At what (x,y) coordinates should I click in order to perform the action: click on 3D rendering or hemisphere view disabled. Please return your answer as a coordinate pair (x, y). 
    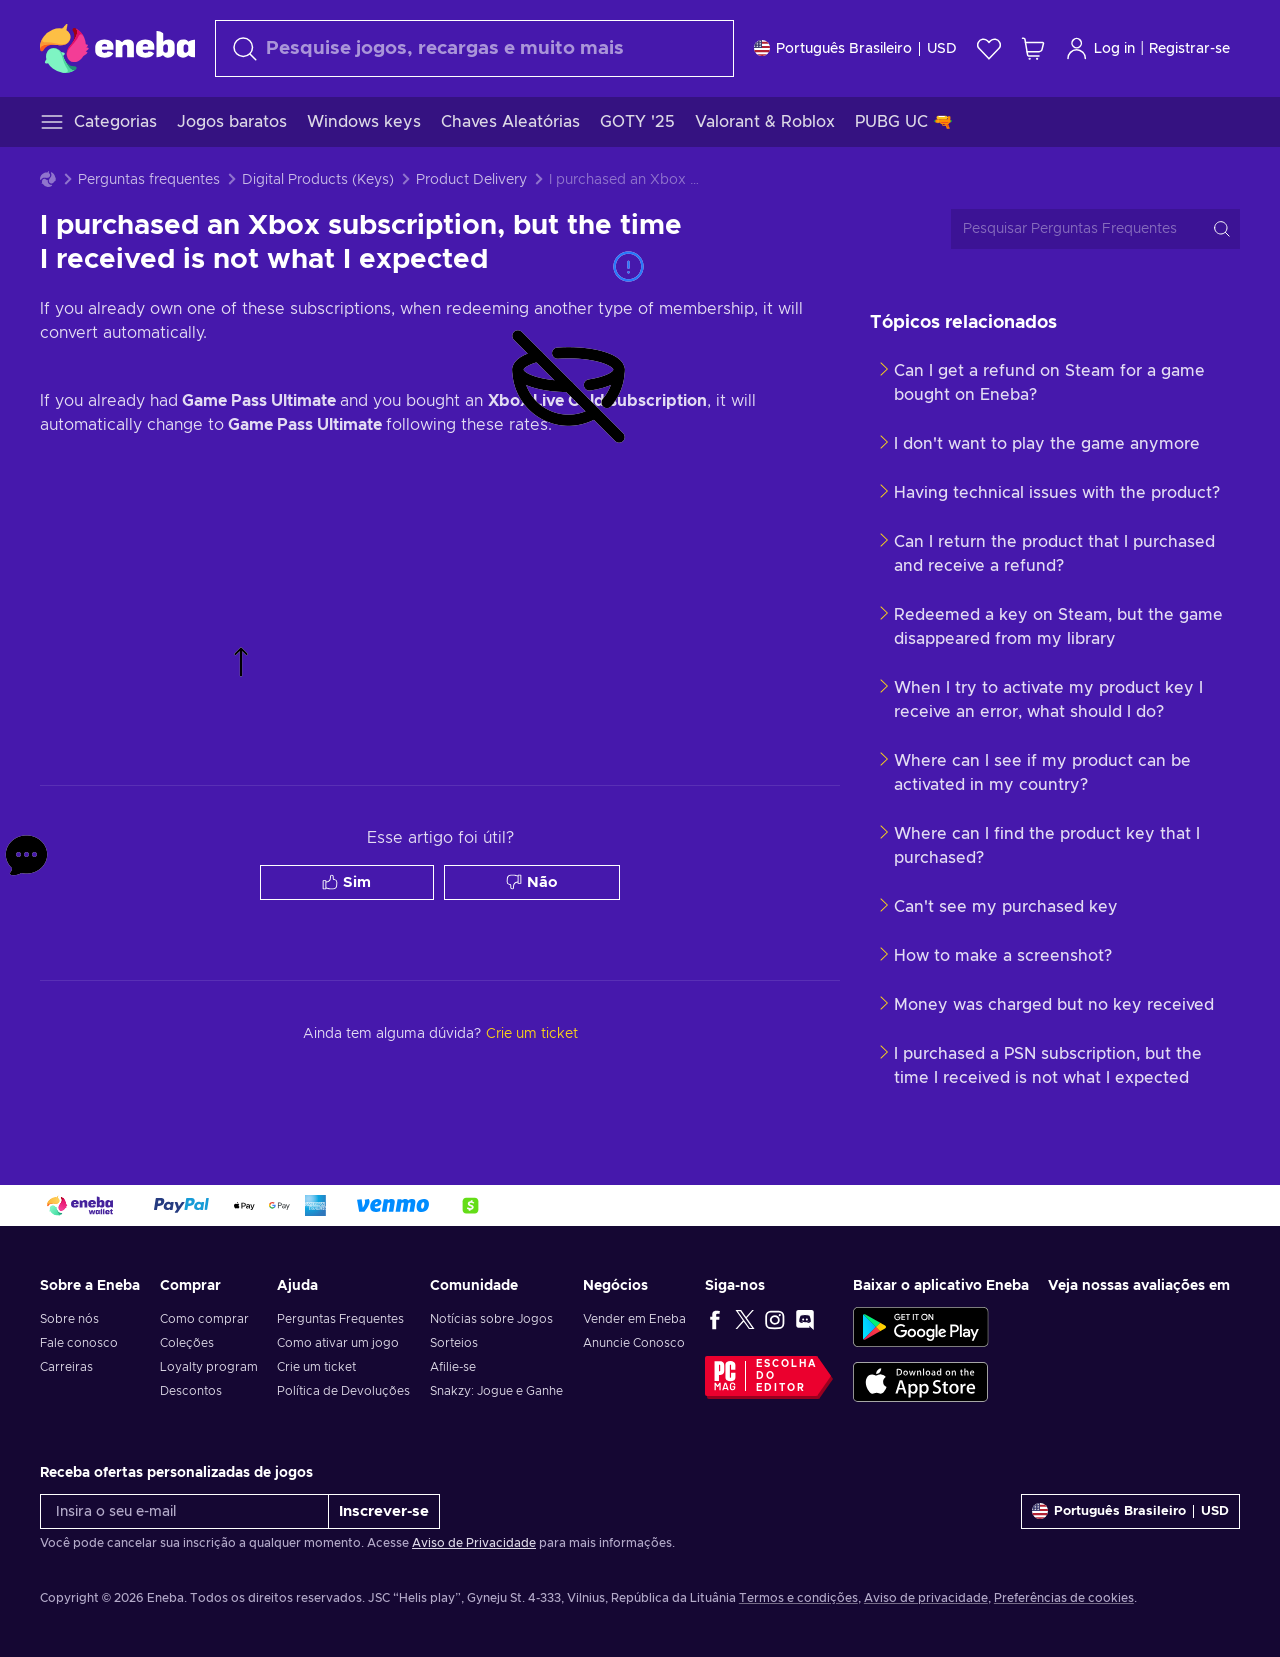
    Looking at the image, I should click on (568, 386).